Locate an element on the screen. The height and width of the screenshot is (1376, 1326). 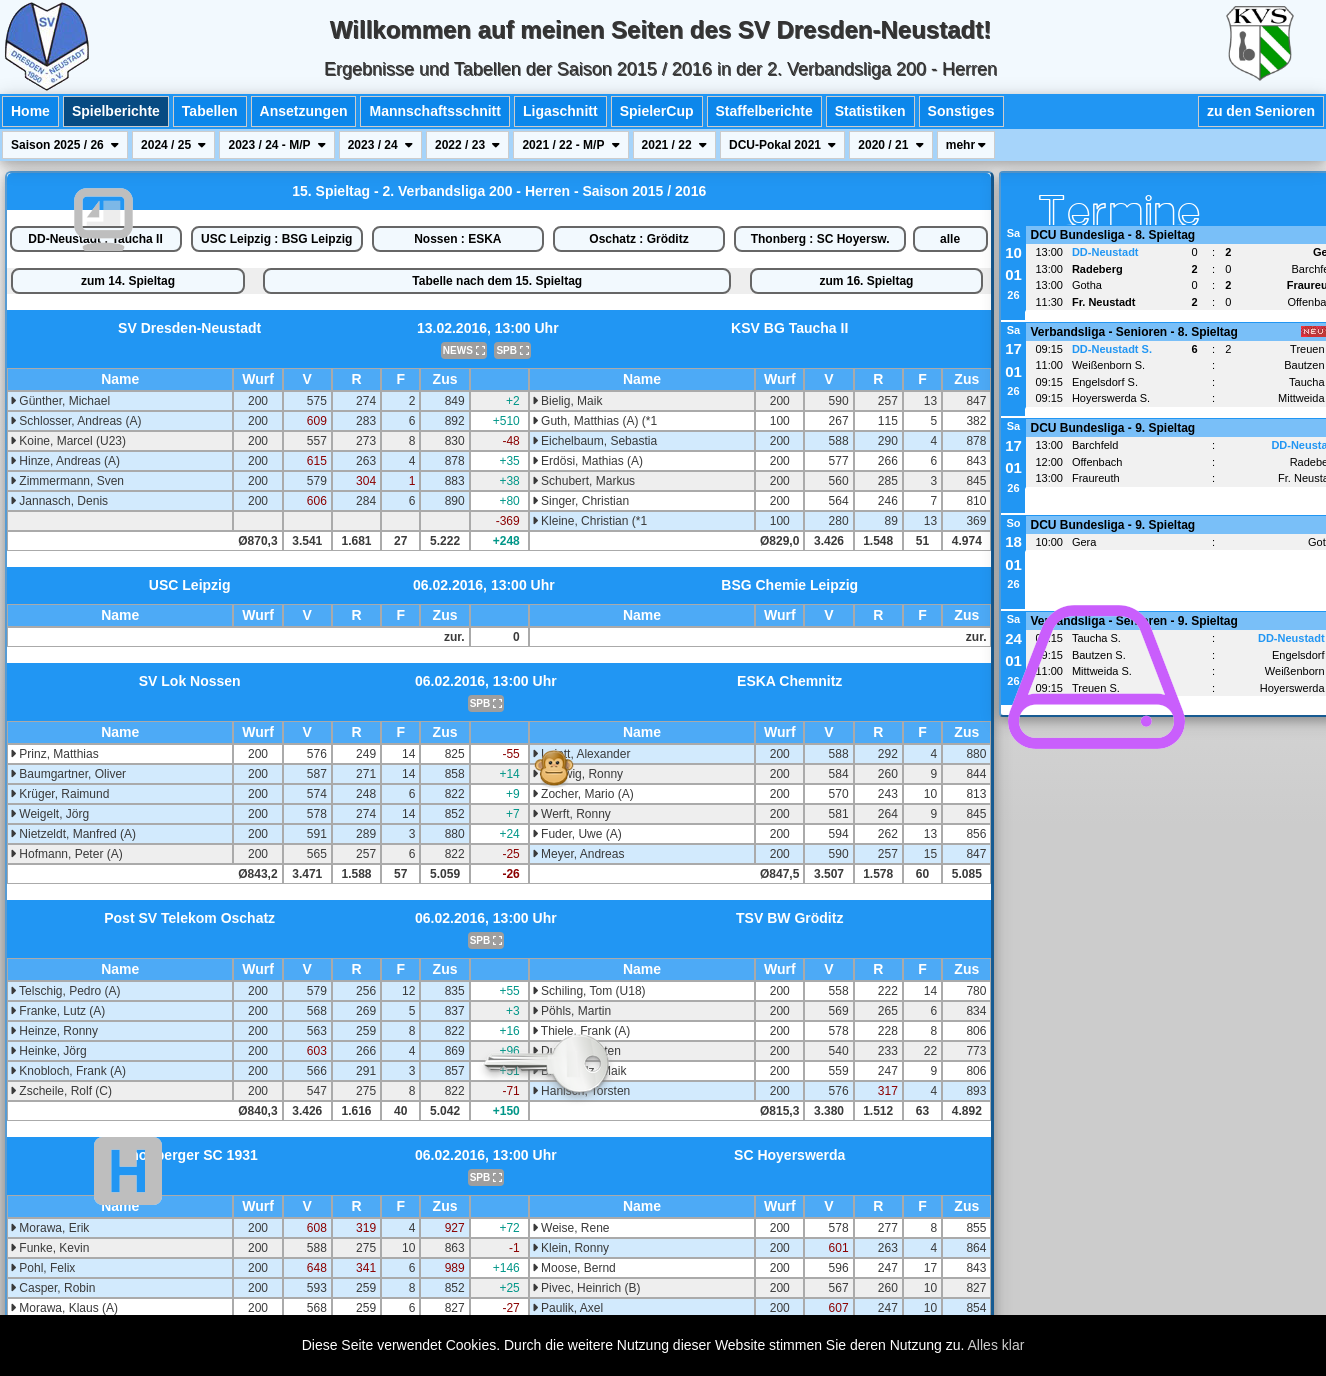
monkey face emoji for expressing playfulness is located at coordinates (554, 768).